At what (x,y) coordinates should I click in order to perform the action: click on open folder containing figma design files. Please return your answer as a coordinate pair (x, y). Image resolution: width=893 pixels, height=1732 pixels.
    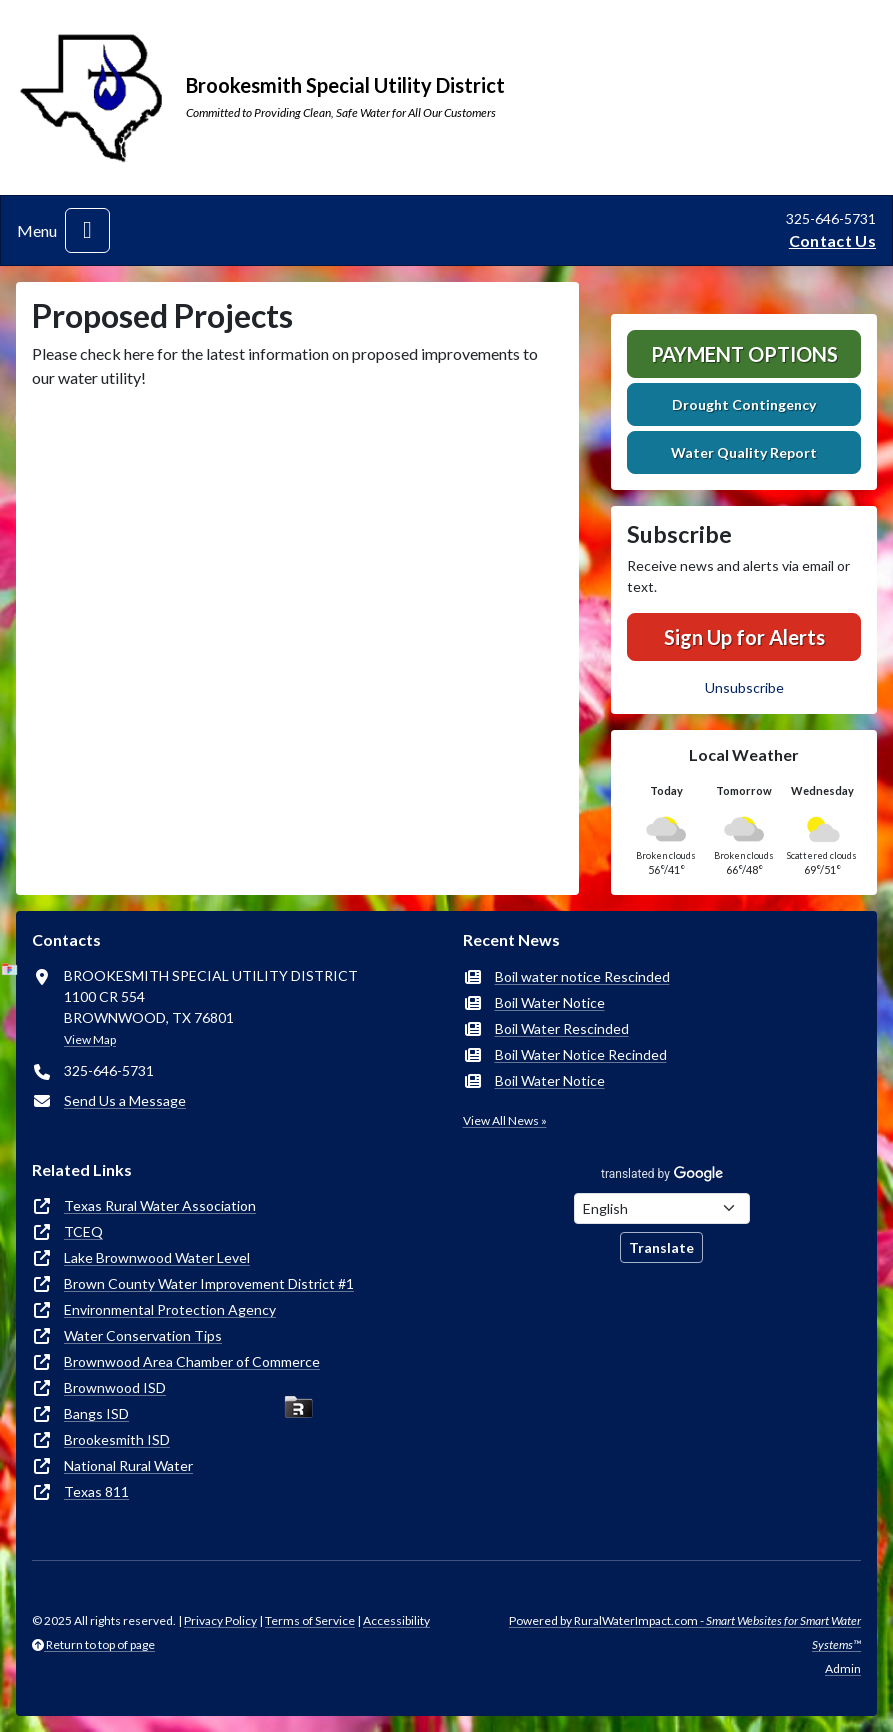
    Looking at the image, I should click on (9, 969).